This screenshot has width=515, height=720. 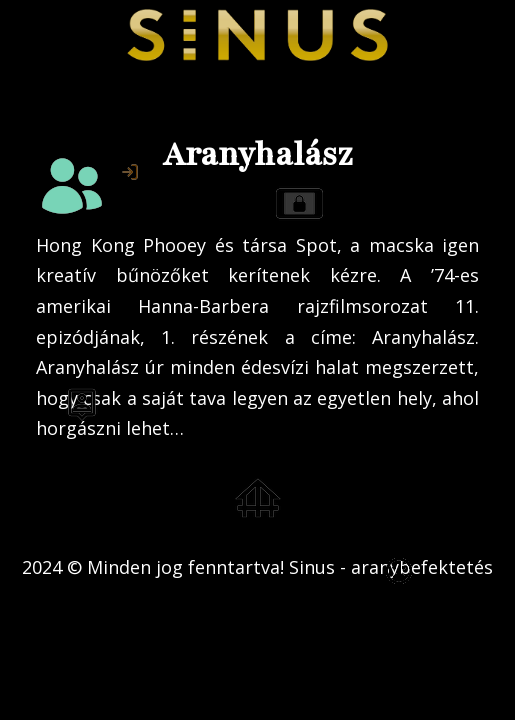 I want to click on log in to your account, so click(x=130, y=172).